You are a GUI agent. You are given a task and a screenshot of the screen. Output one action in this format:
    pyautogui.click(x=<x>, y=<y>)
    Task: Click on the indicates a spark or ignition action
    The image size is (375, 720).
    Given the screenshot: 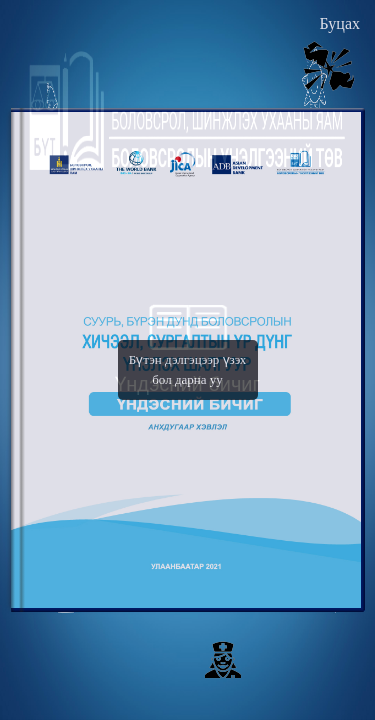 What is the action you would take?
    pyautogui.click(x=329, y=66)
    